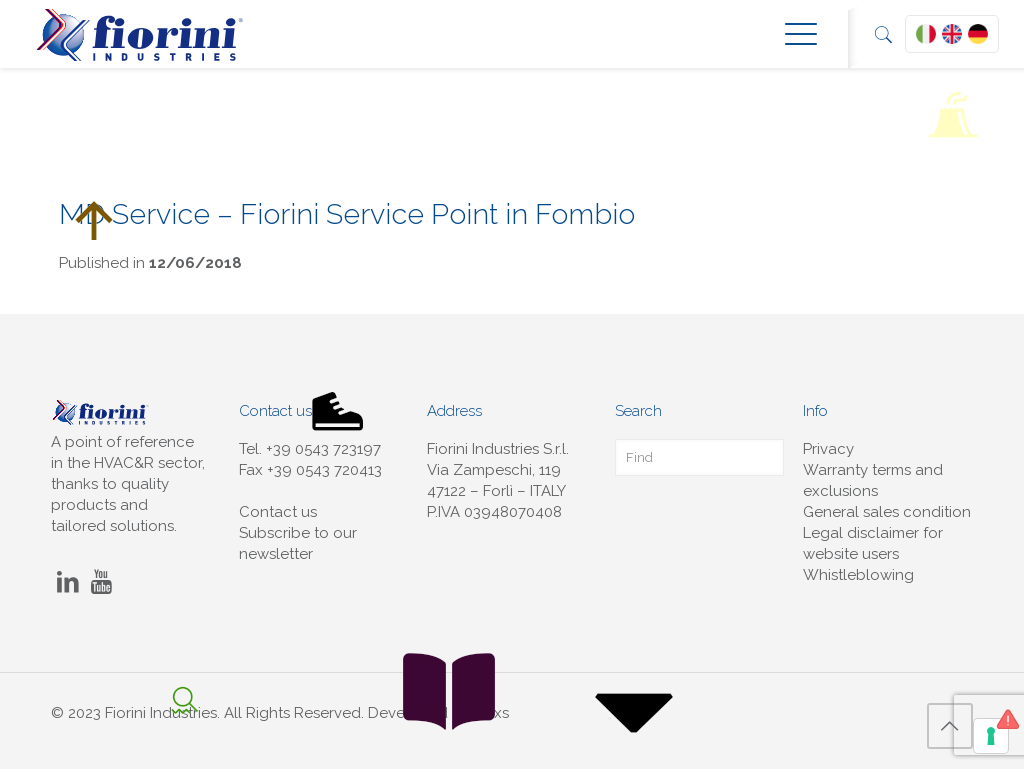 This screenshot has width=1024, height=769. What do you see at coordinates (953, 118) in the screenshot?
I see `view nuclear power plant status` at bounding box center [953, 118].